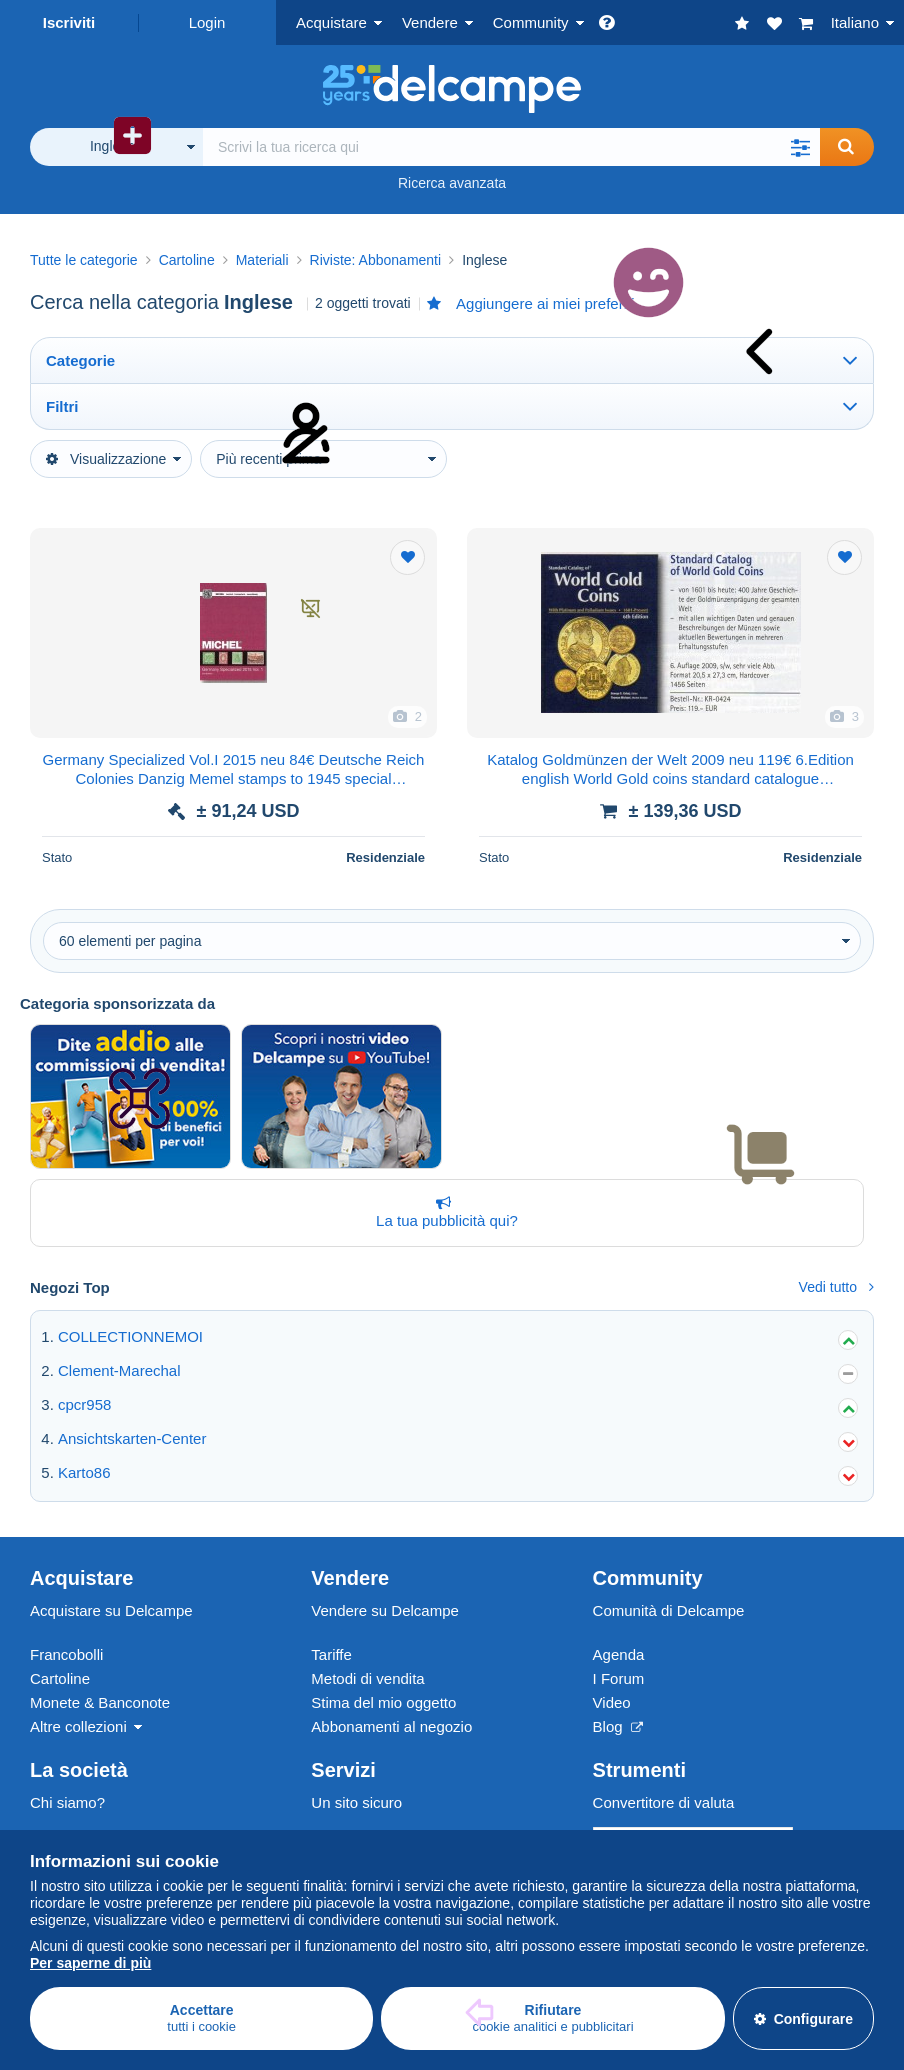 The width and height of the screenshot is (904, 2070). I want to click on view items ready for shipping, so click(760, 1154).